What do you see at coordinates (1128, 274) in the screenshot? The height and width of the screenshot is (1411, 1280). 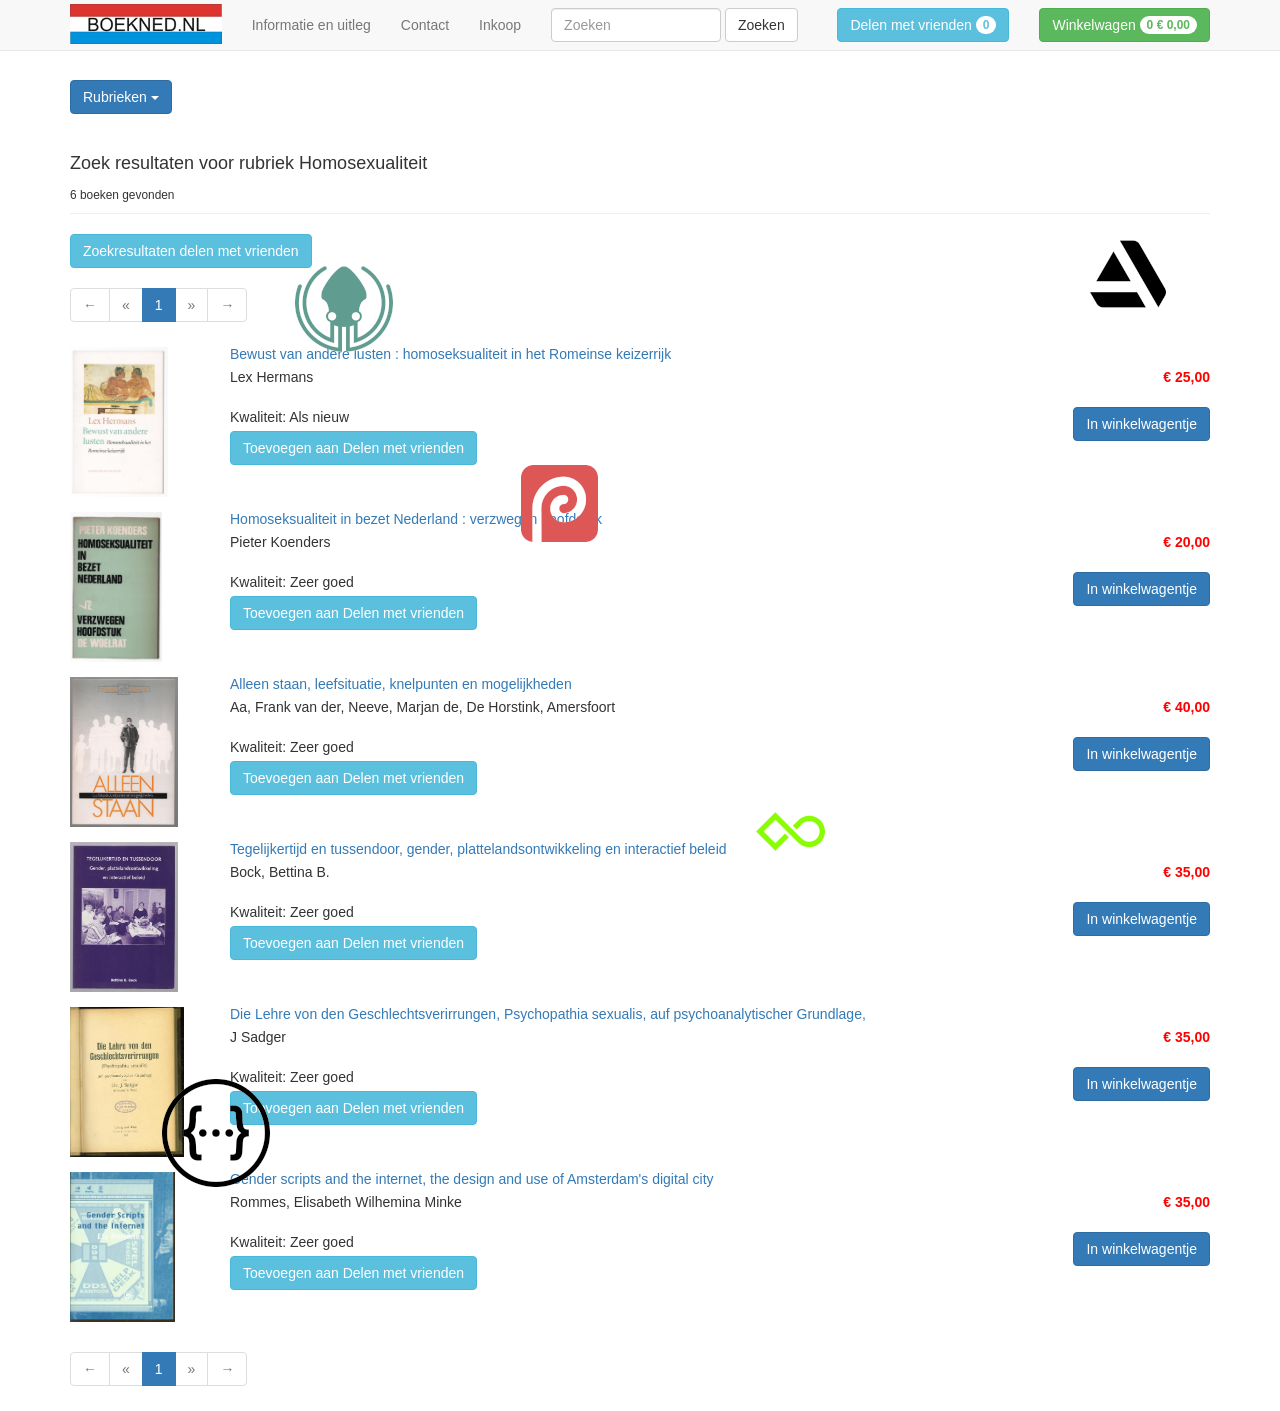 I see `visit ArtStation profile or portfolio` at bounding box center [1128, 274].